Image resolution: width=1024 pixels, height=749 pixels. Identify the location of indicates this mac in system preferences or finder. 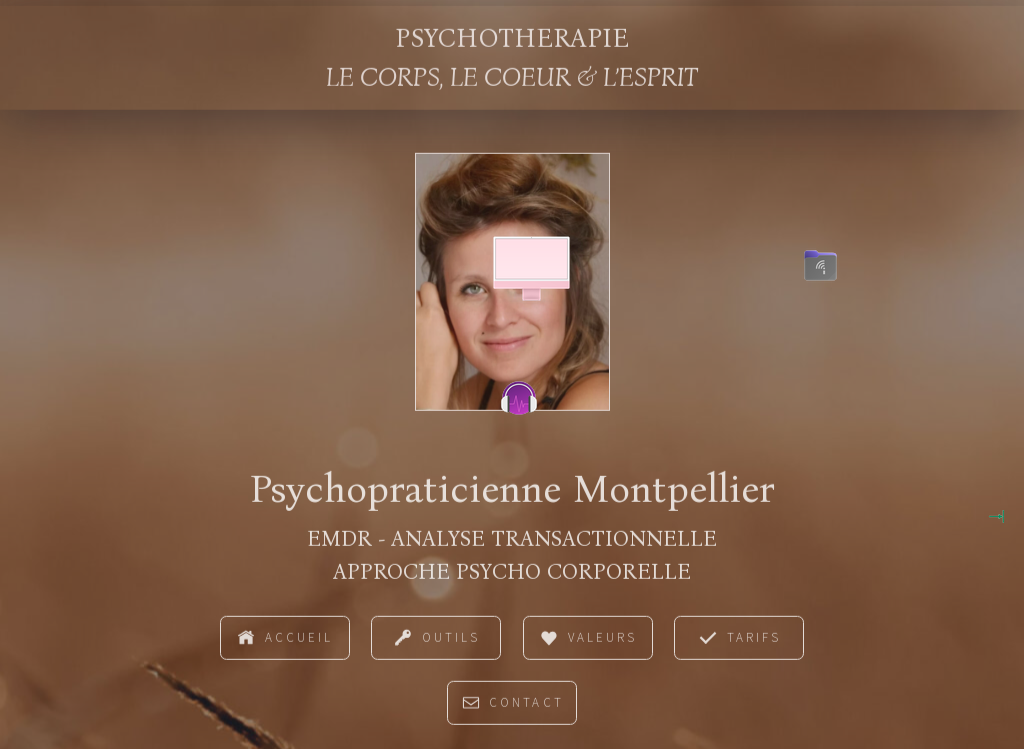
(531, 267).